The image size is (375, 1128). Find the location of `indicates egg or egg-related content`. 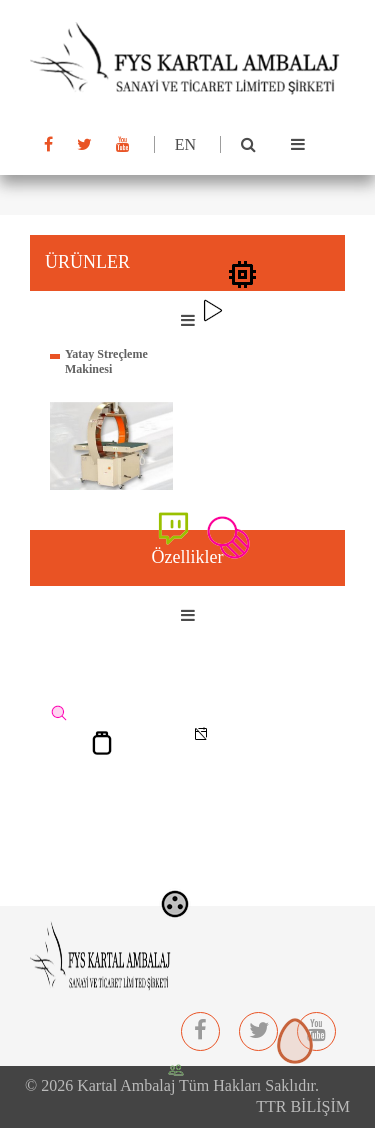

indicates egg or egg-related content is located at coordinates (295, 1041).